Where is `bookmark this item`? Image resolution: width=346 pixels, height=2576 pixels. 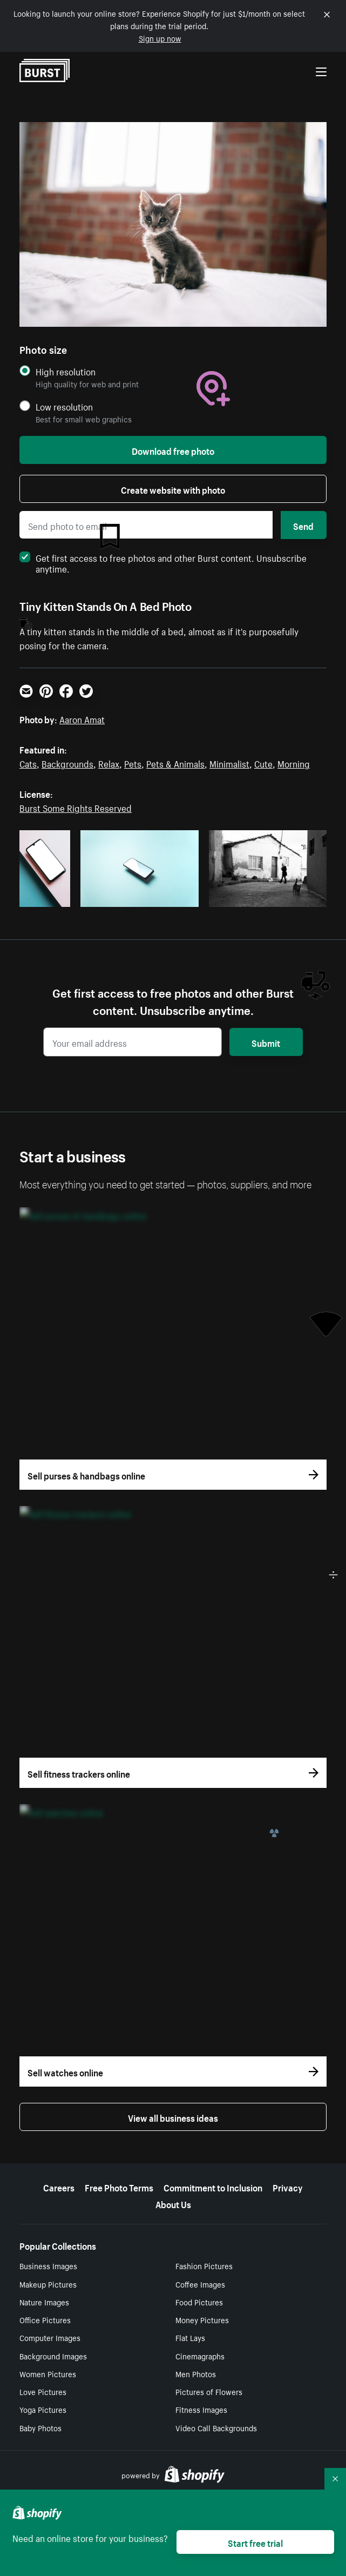
bookmark this item is located at coordinates (110, 536).